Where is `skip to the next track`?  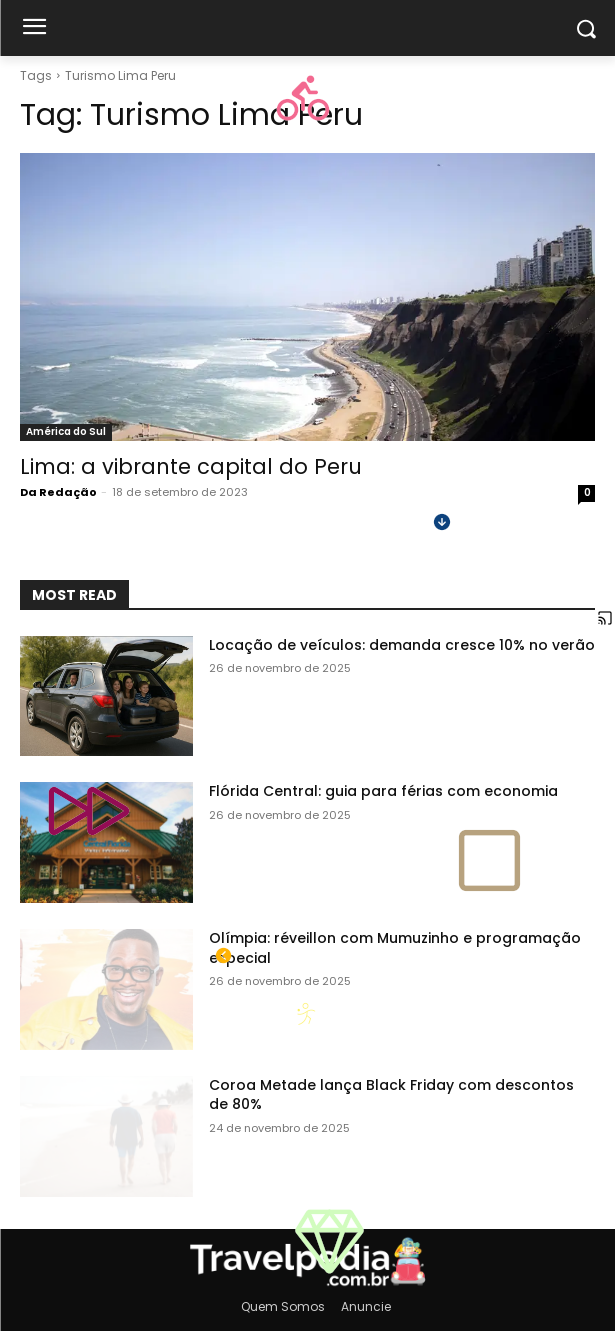
skip to the next track is located at coordinates (89, 811).